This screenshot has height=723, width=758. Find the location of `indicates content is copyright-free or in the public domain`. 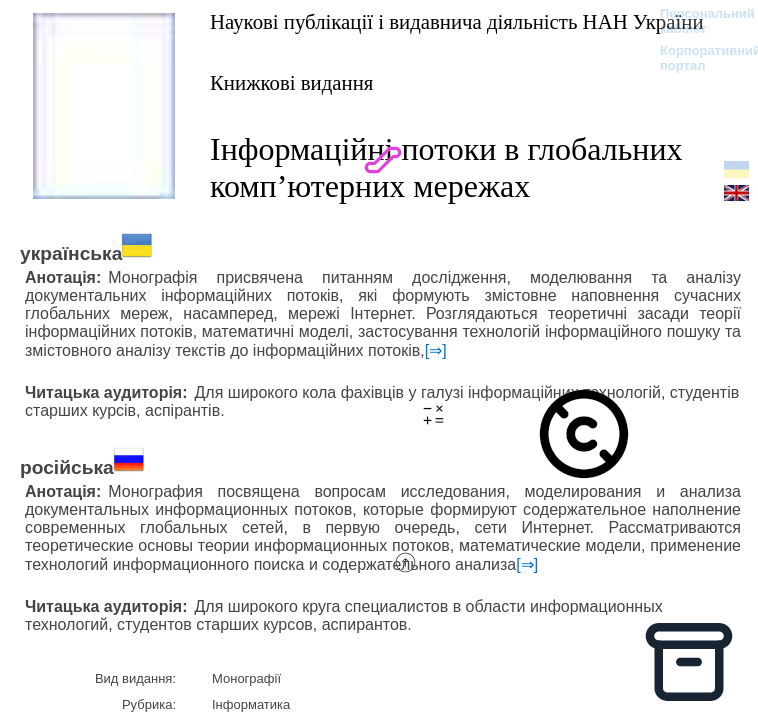

indicates content is copyright-free or in the public domain is located at coordinates (584, 434).